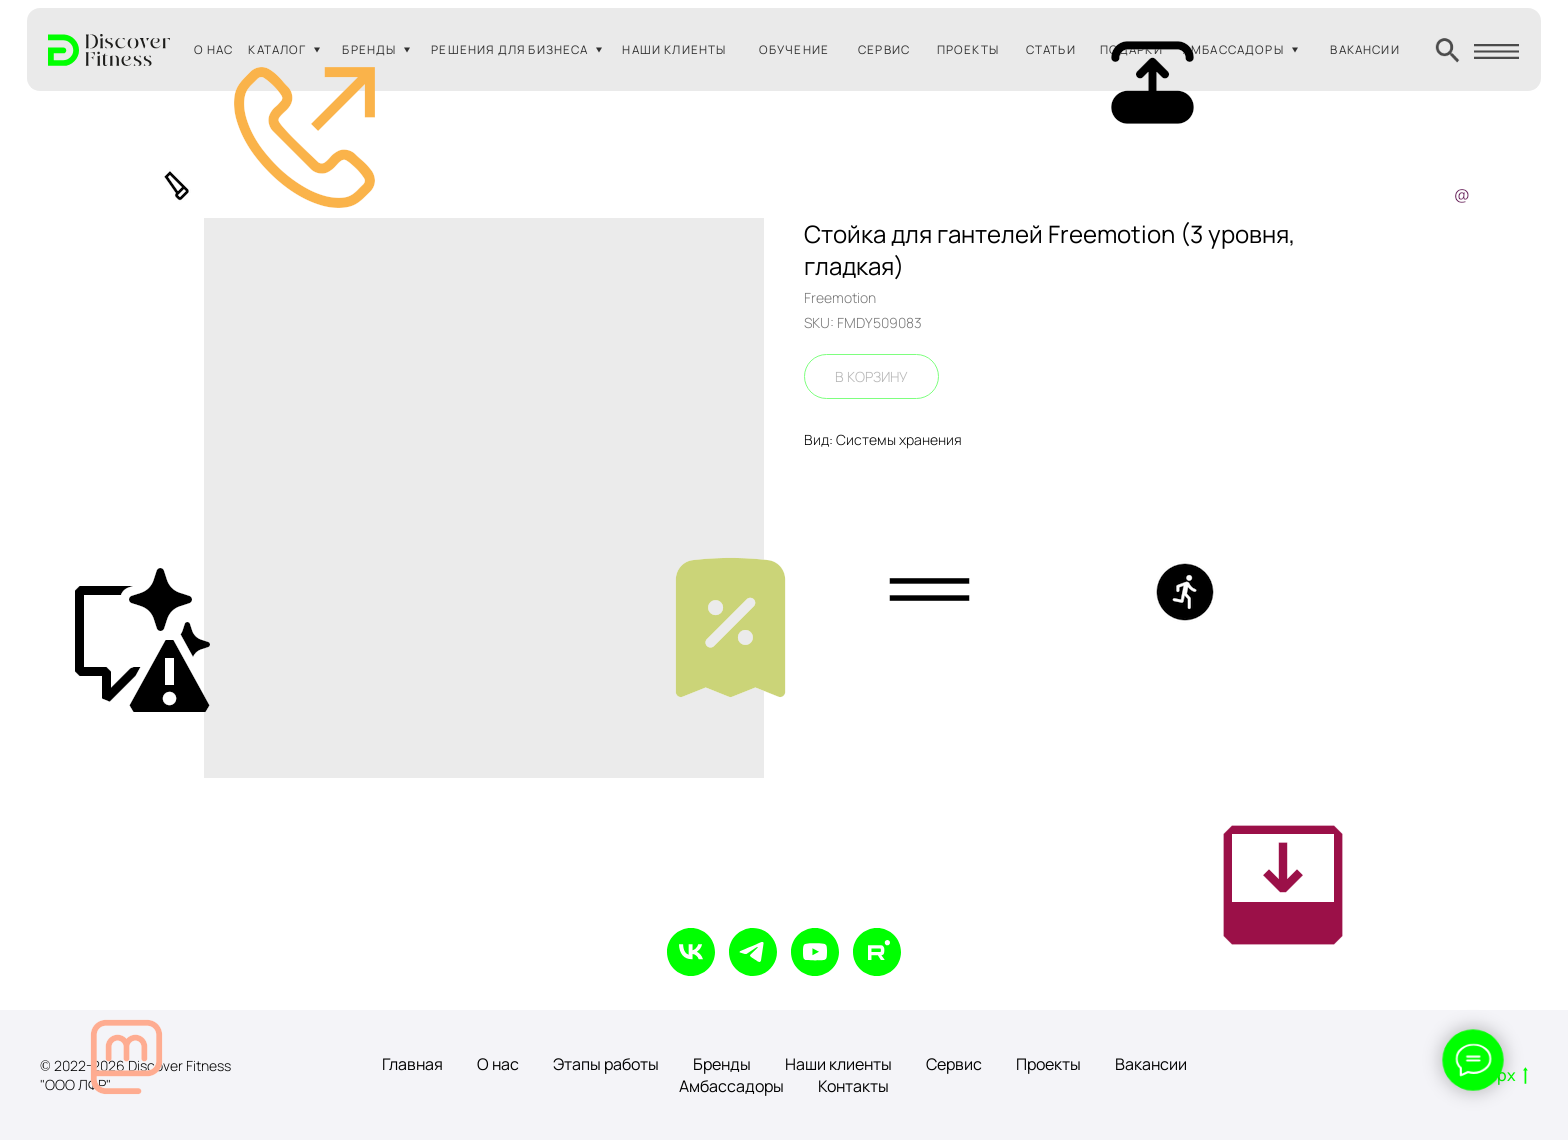 This screenshot has width=1568, height=1140. Describe the element at coordinates (304, 137) in the screenshot. I see `indicates an outgoing call was made` at that location.